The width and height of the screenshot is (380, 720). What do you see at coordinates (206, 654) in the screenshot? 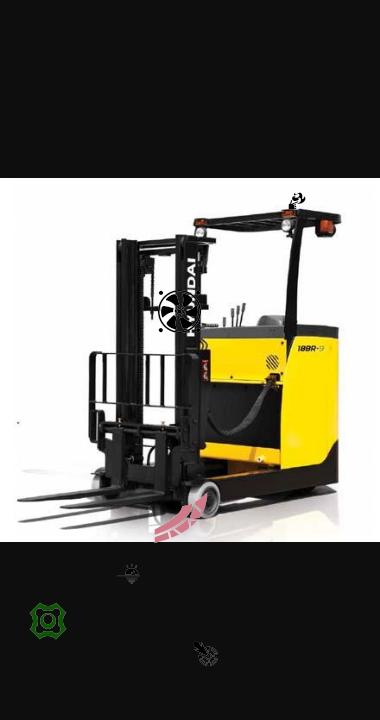
I see `aim or target an objective` at bounding box center [206, 654].